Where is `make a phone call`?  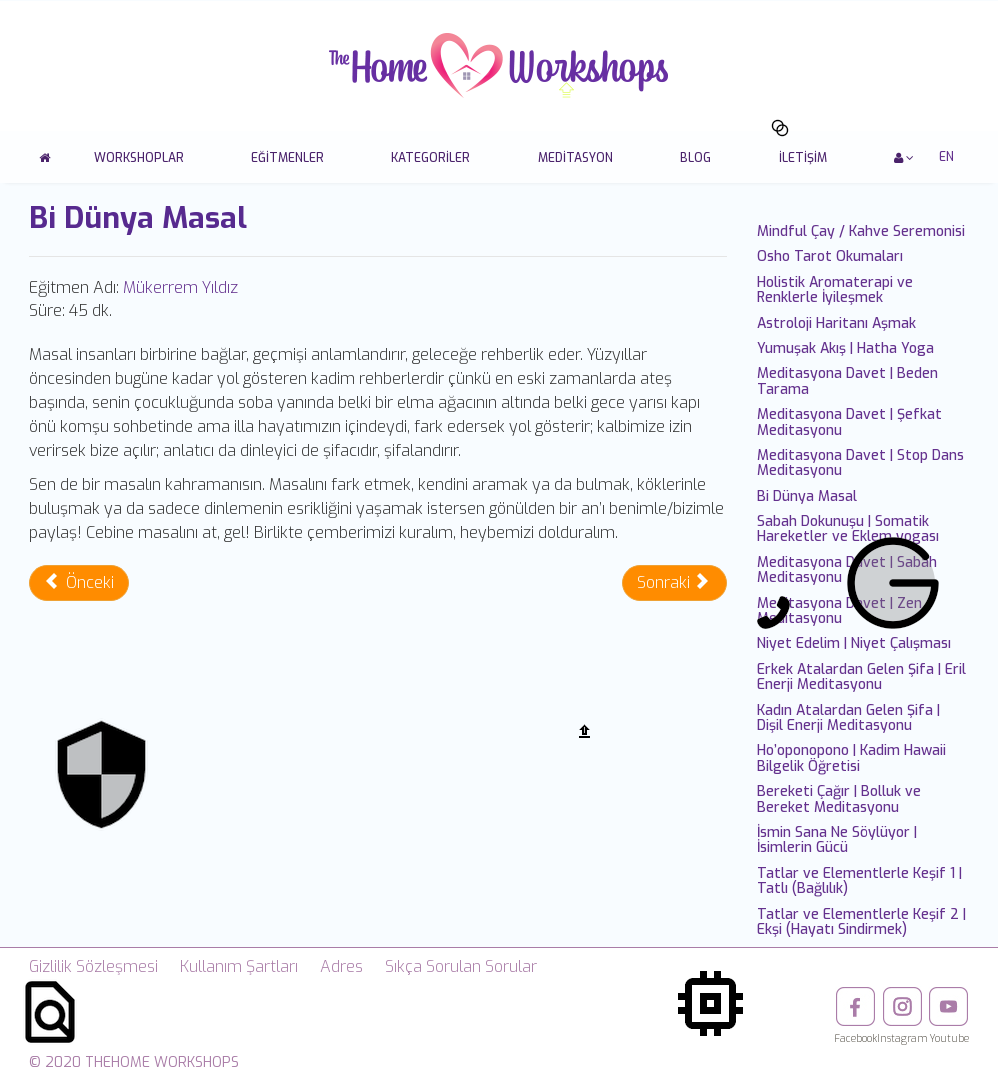 make a phone call is located at coordinates (773, 612).